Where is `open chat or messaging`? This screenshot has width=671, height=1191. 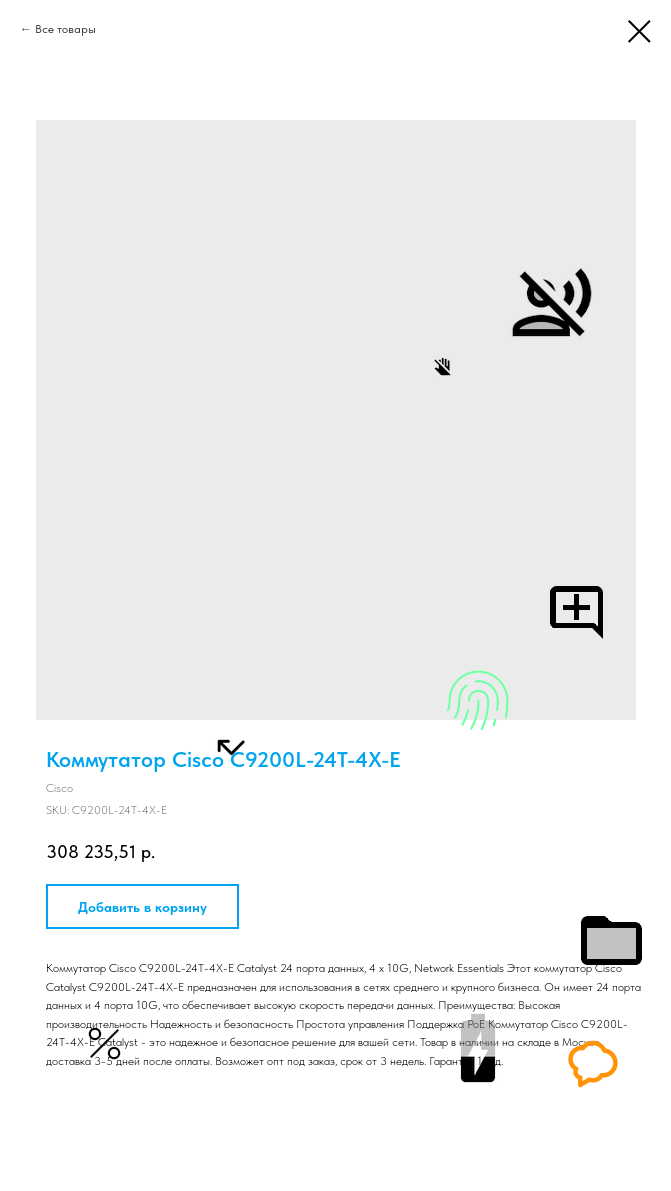 open chat or messaging is located at coordinates (592, 1064).